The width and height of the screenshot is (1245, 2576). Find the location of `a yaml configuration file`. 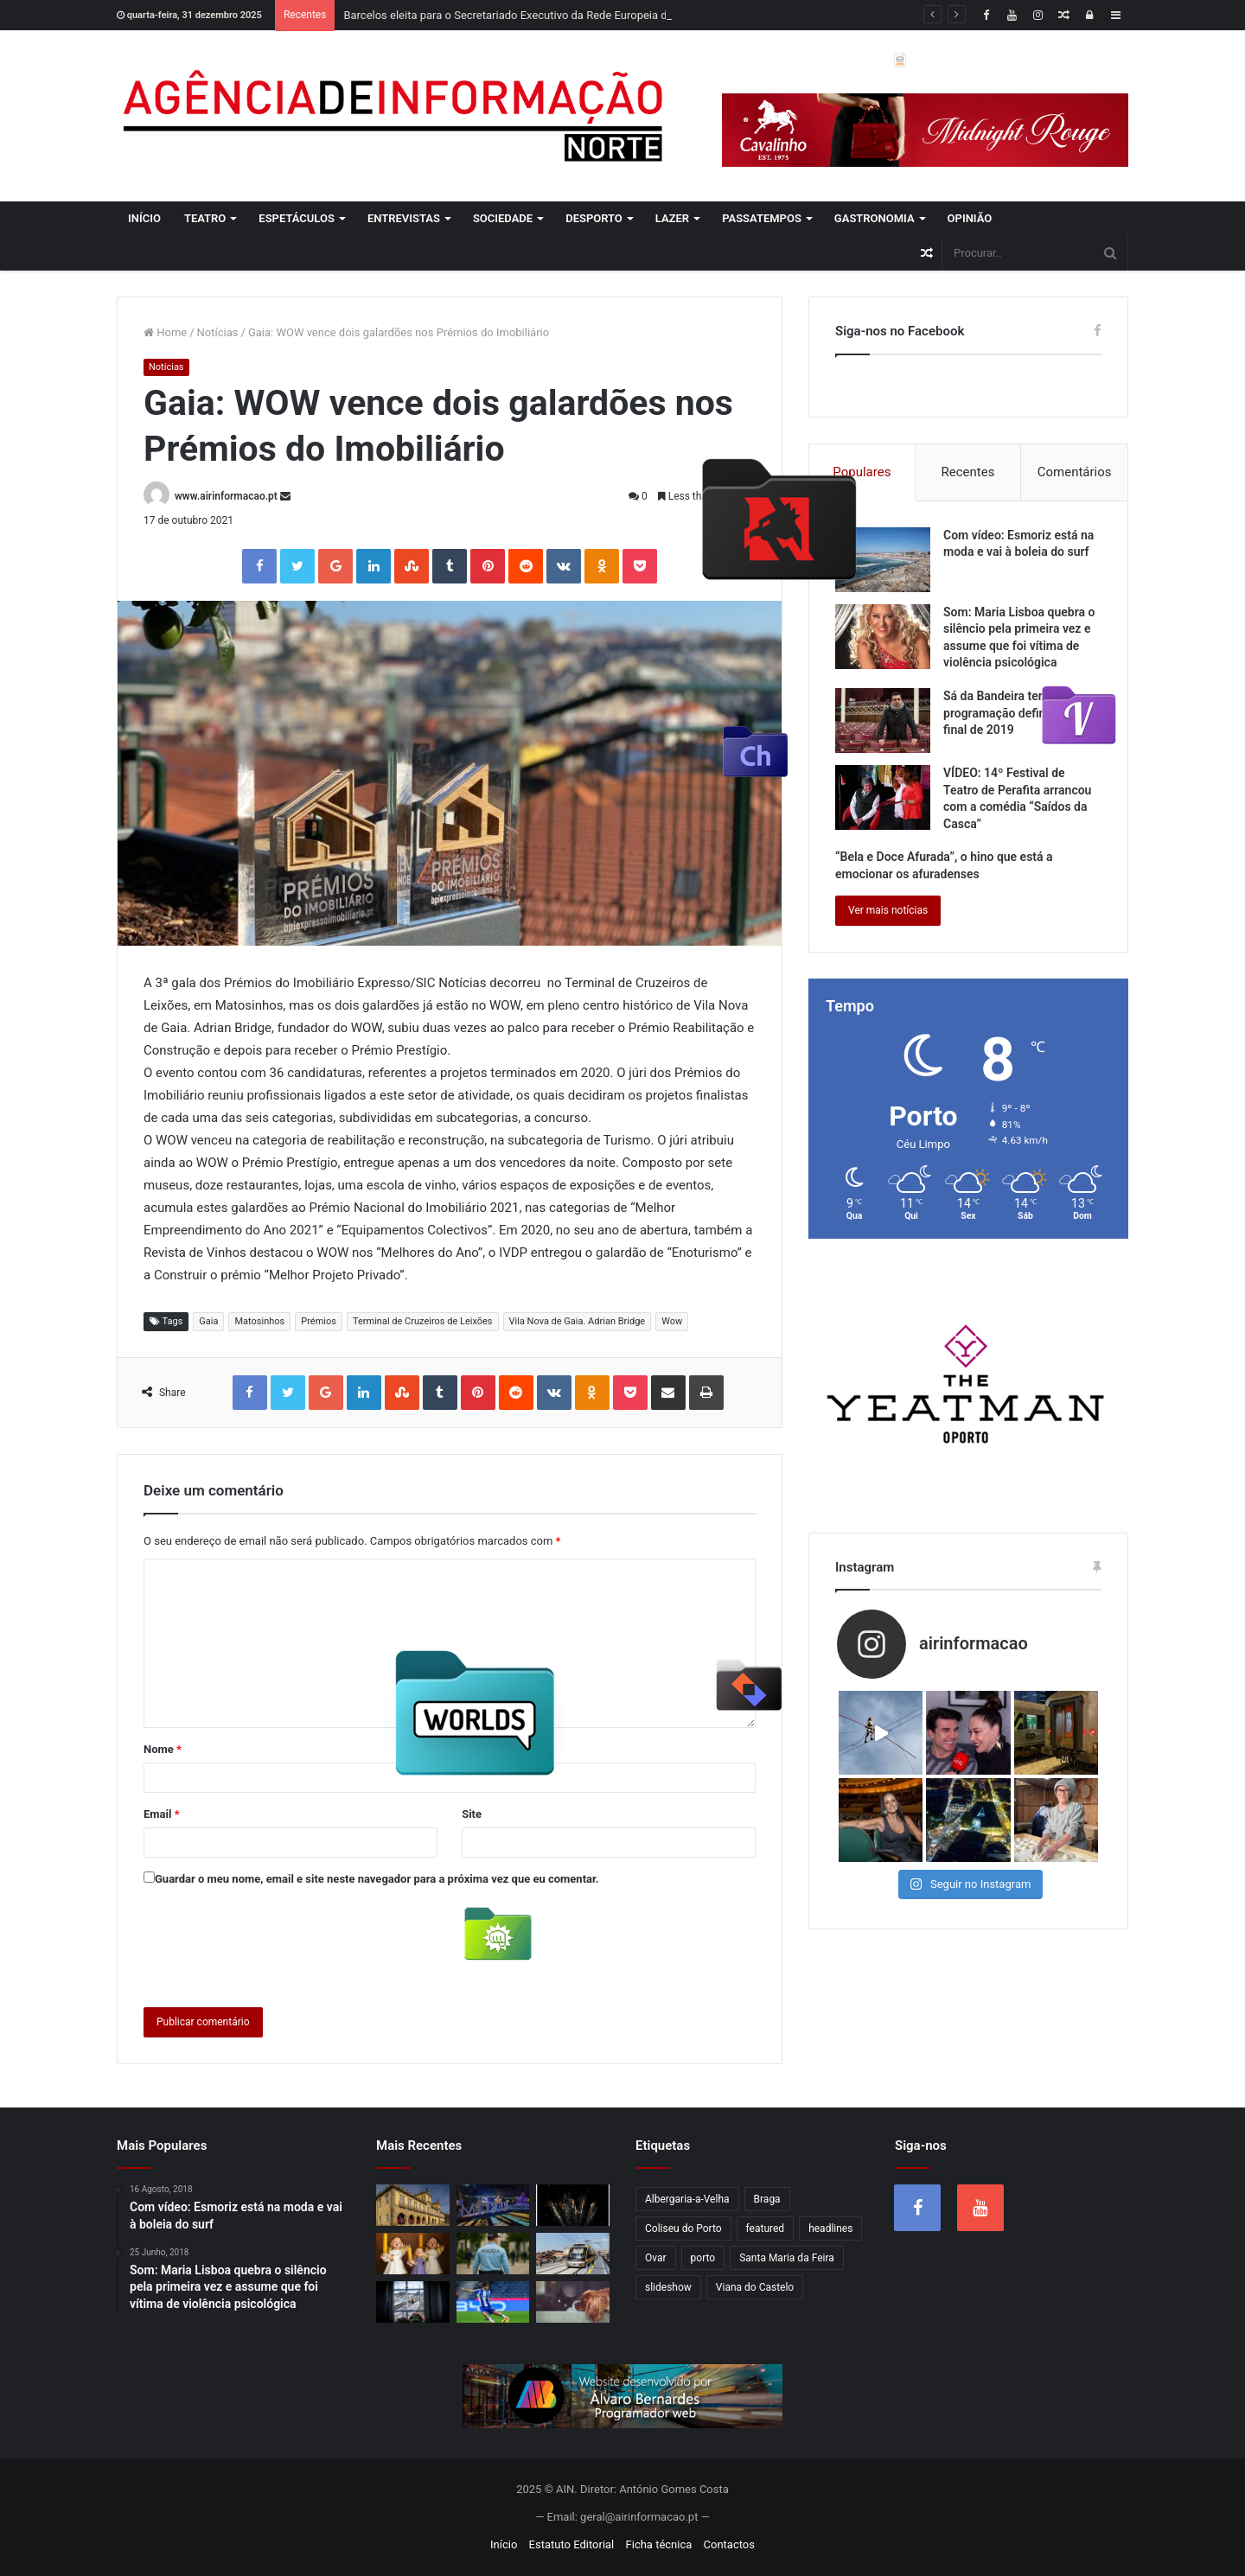

a yaml configuration file is located at coordinates (900, 60).